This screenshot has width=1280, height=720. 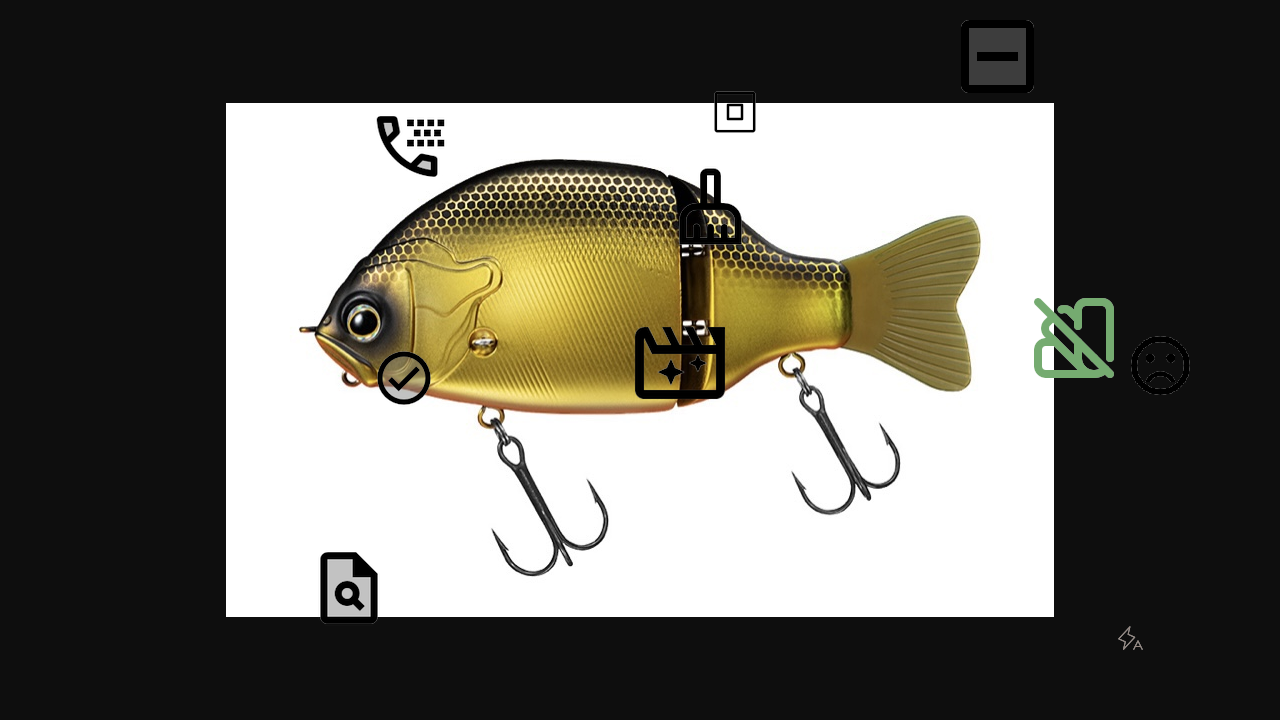 What do you see at coordinates (1074, 338) in the screenshot?
I see `disable color picker or swatch tool` at bounding box center [1074, 338].